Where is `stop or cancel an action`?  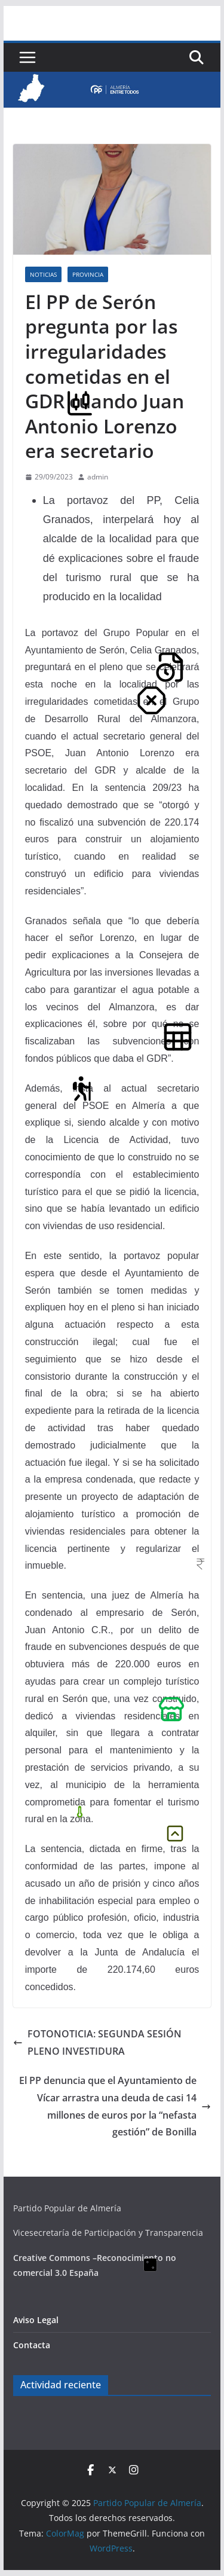 stop or cancel an action is located at coordinates (151, 700).